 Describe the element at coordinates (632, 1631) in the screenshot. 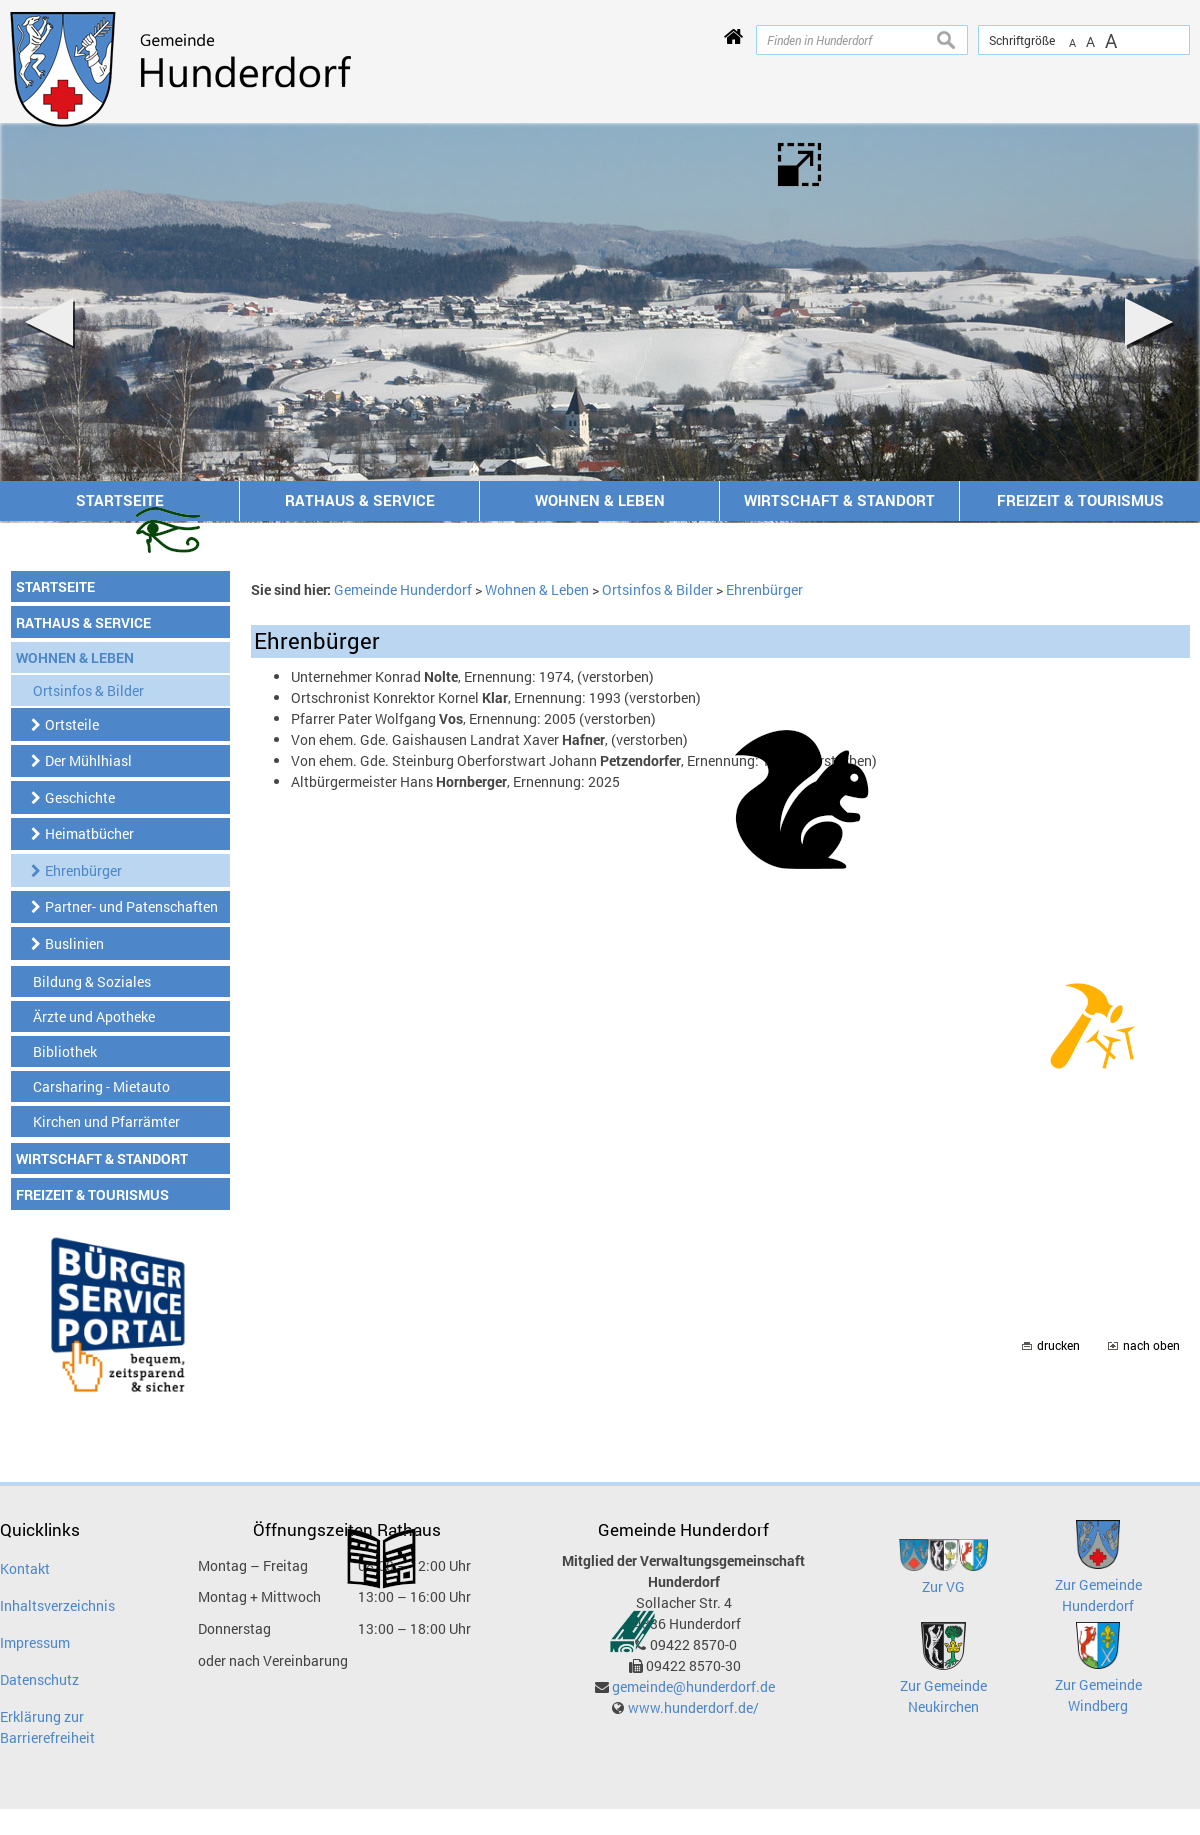

I see `wood beam resource or building material` at that location.